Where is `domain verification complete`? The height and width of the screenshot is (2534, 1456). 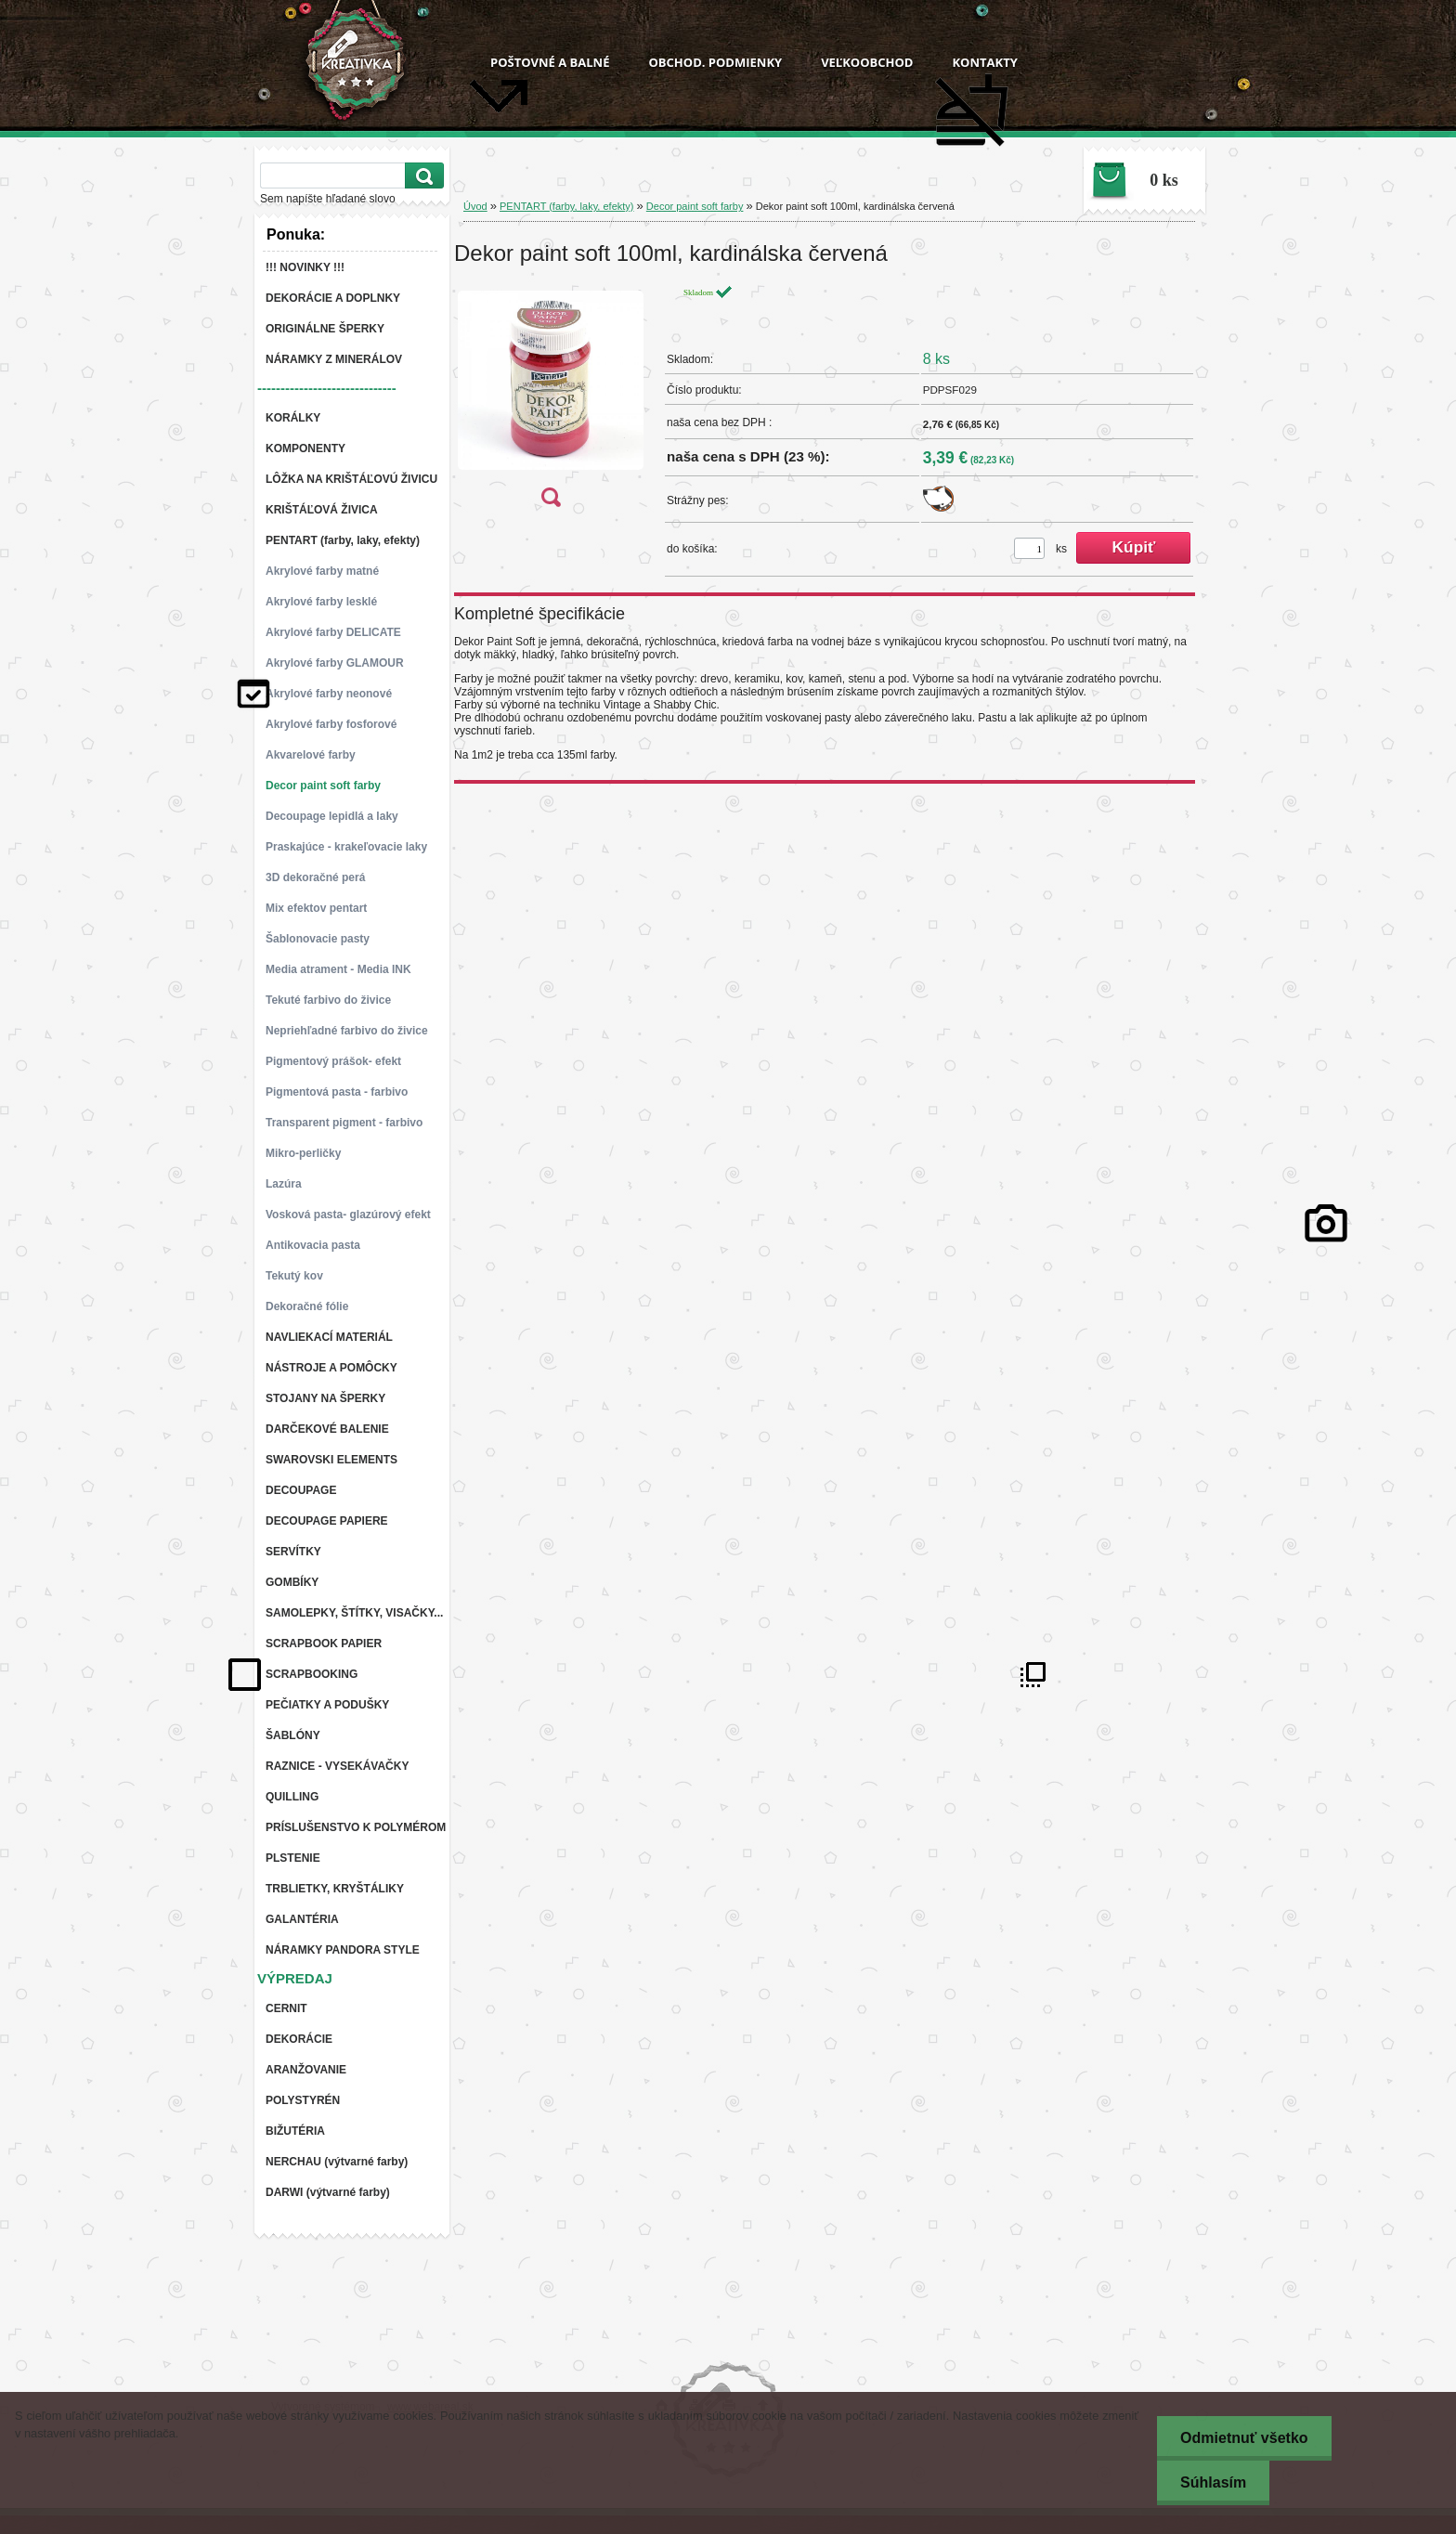 domain verification complete is located at coordinates (254, 694).